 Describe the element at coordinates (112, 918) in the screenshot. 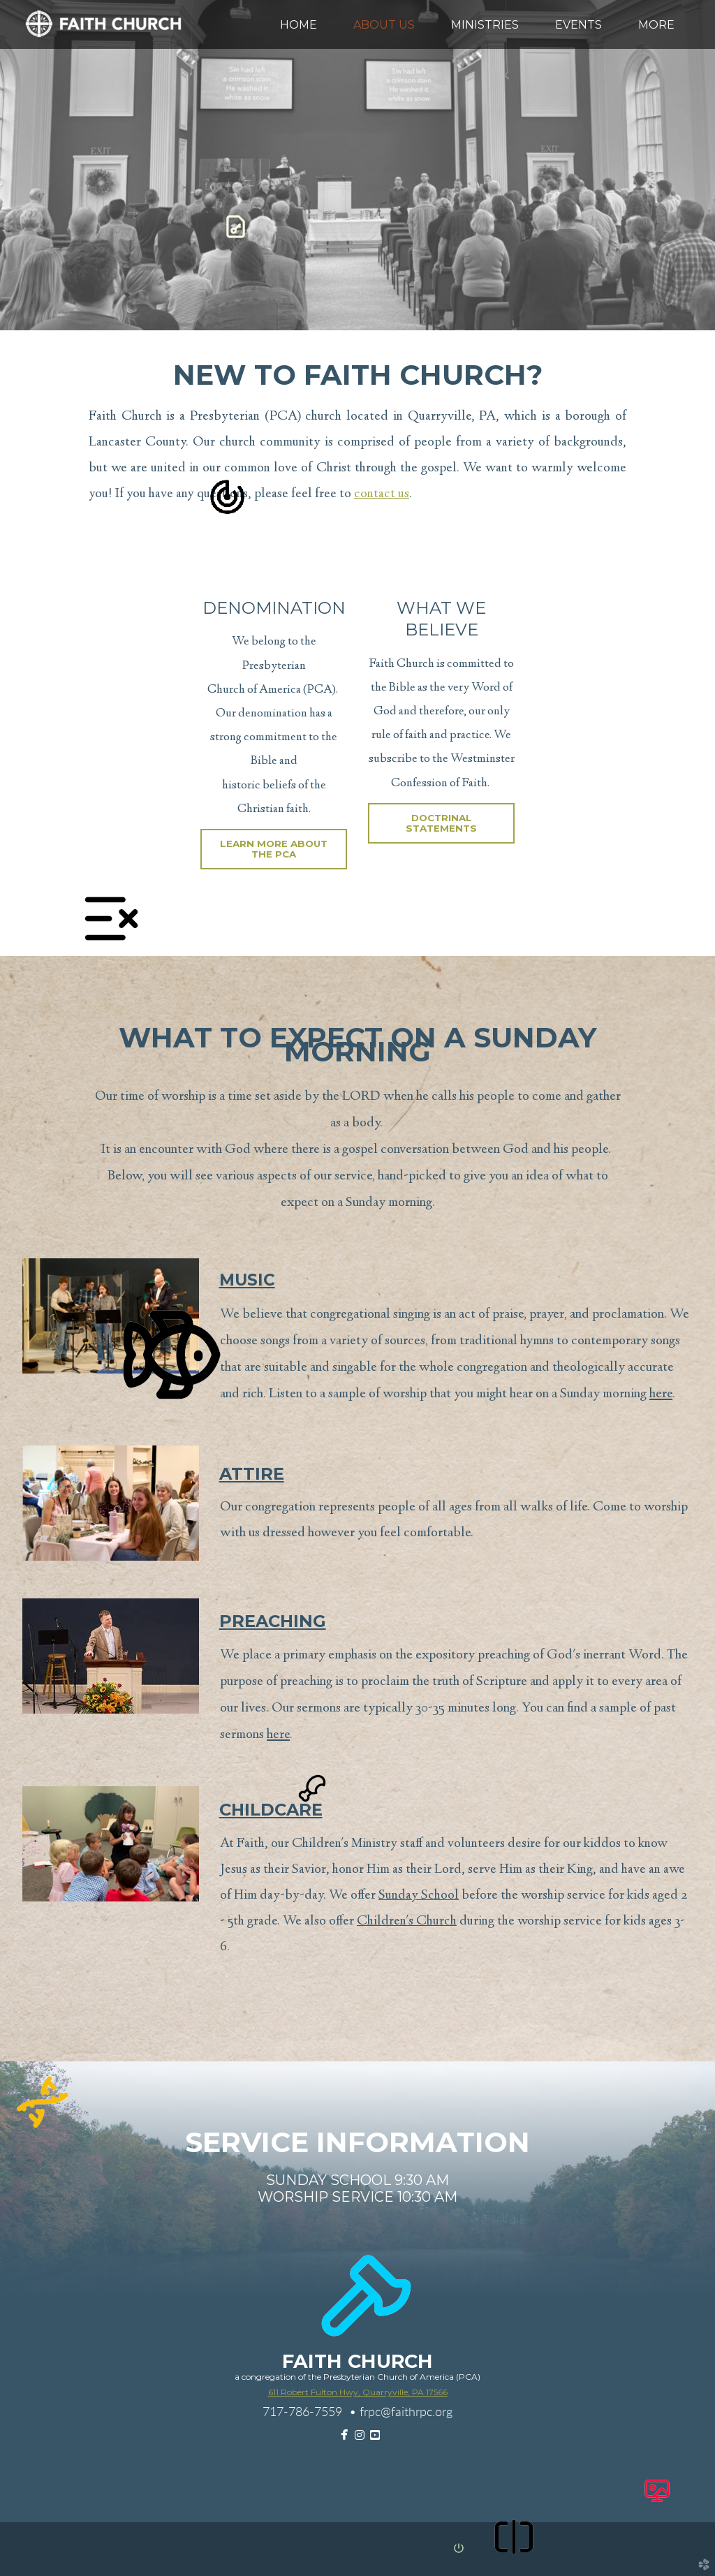

I see `remove item from list` at that location.